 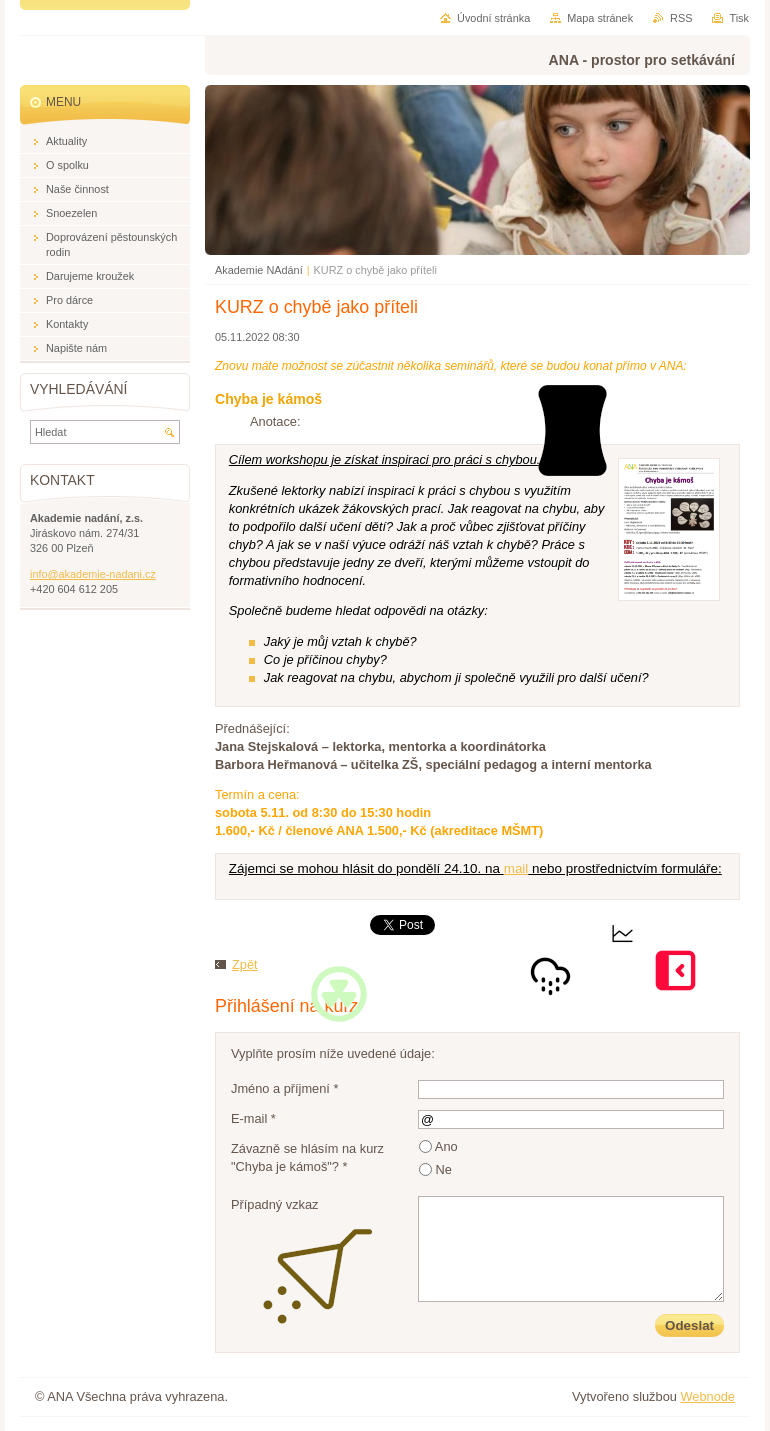 I want to click on switch to vertical panorama mode, so click(x=572, y=430).